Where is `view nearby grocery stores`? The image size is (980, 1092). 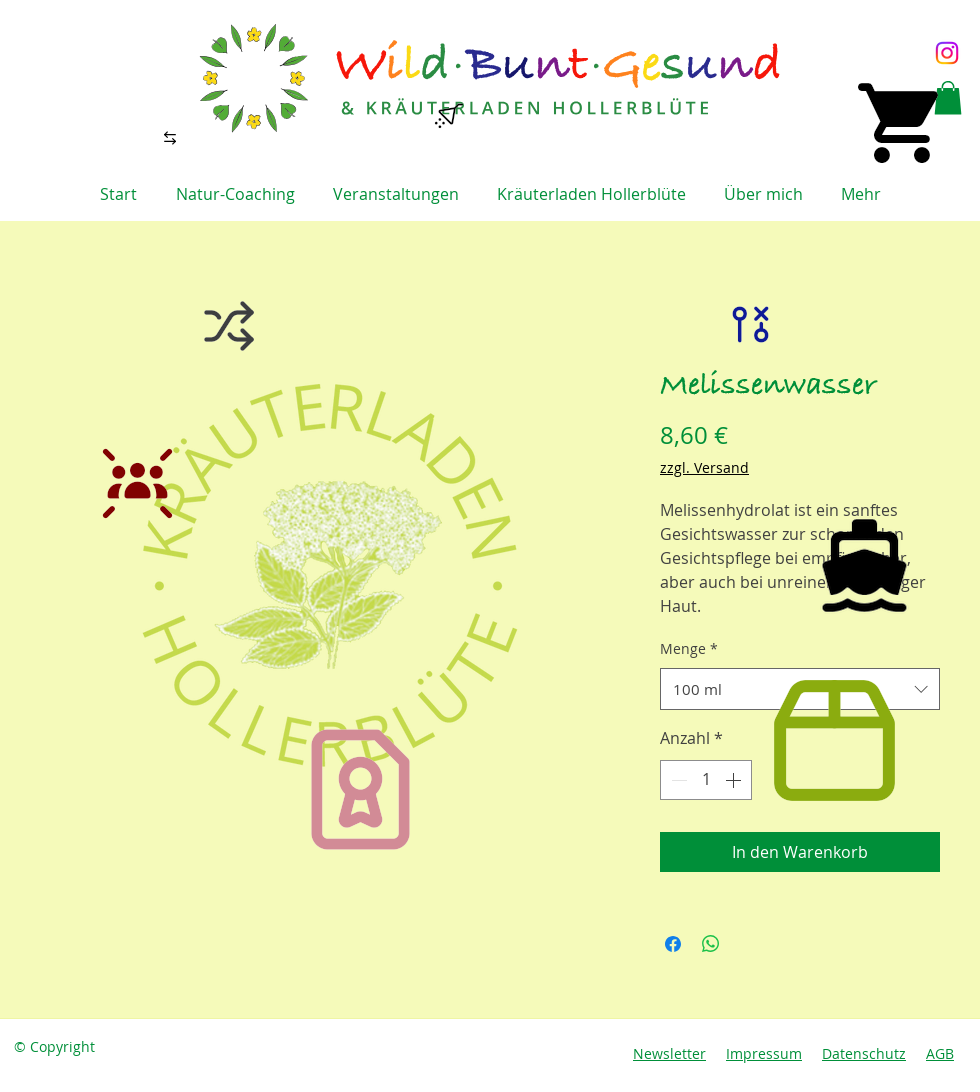 view nearby grocery stores is located at coordinates (902, 123).